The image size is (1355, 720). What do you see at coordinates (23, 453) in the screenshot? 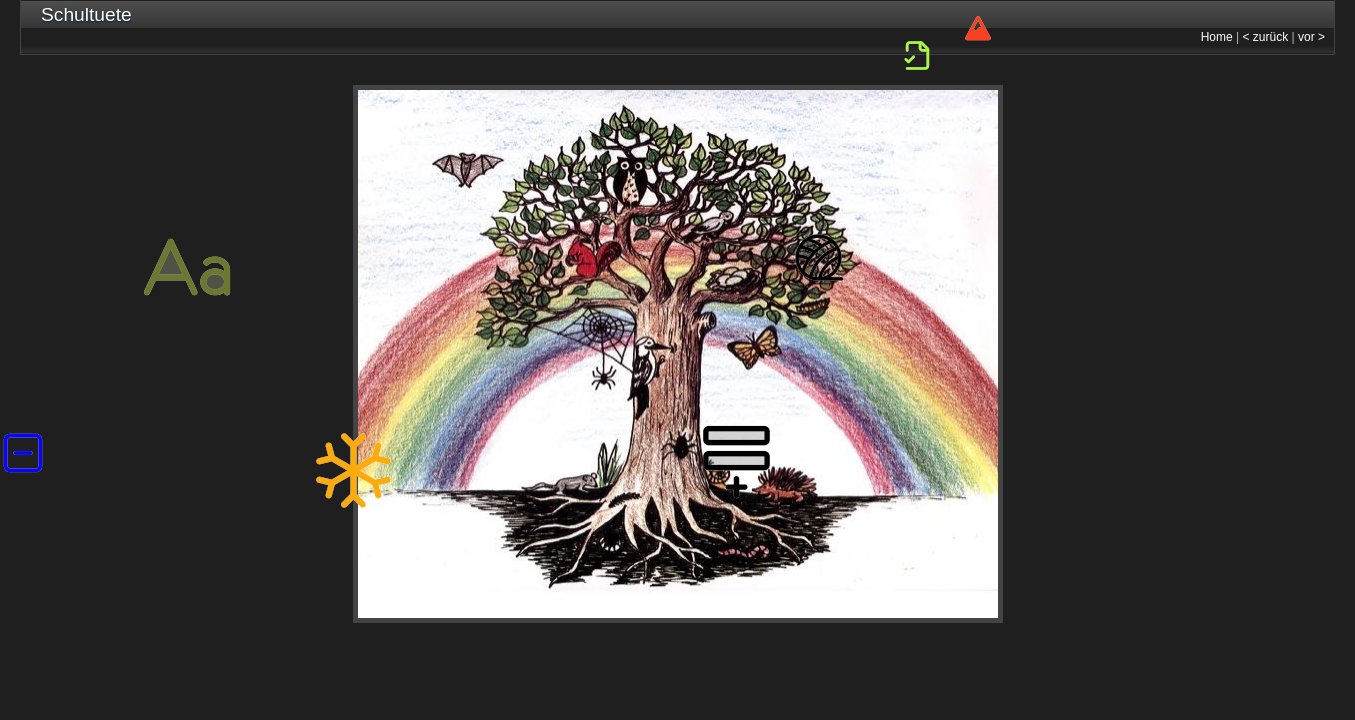
I see `collapse or minimize a section` at bounding box center [23, 453].